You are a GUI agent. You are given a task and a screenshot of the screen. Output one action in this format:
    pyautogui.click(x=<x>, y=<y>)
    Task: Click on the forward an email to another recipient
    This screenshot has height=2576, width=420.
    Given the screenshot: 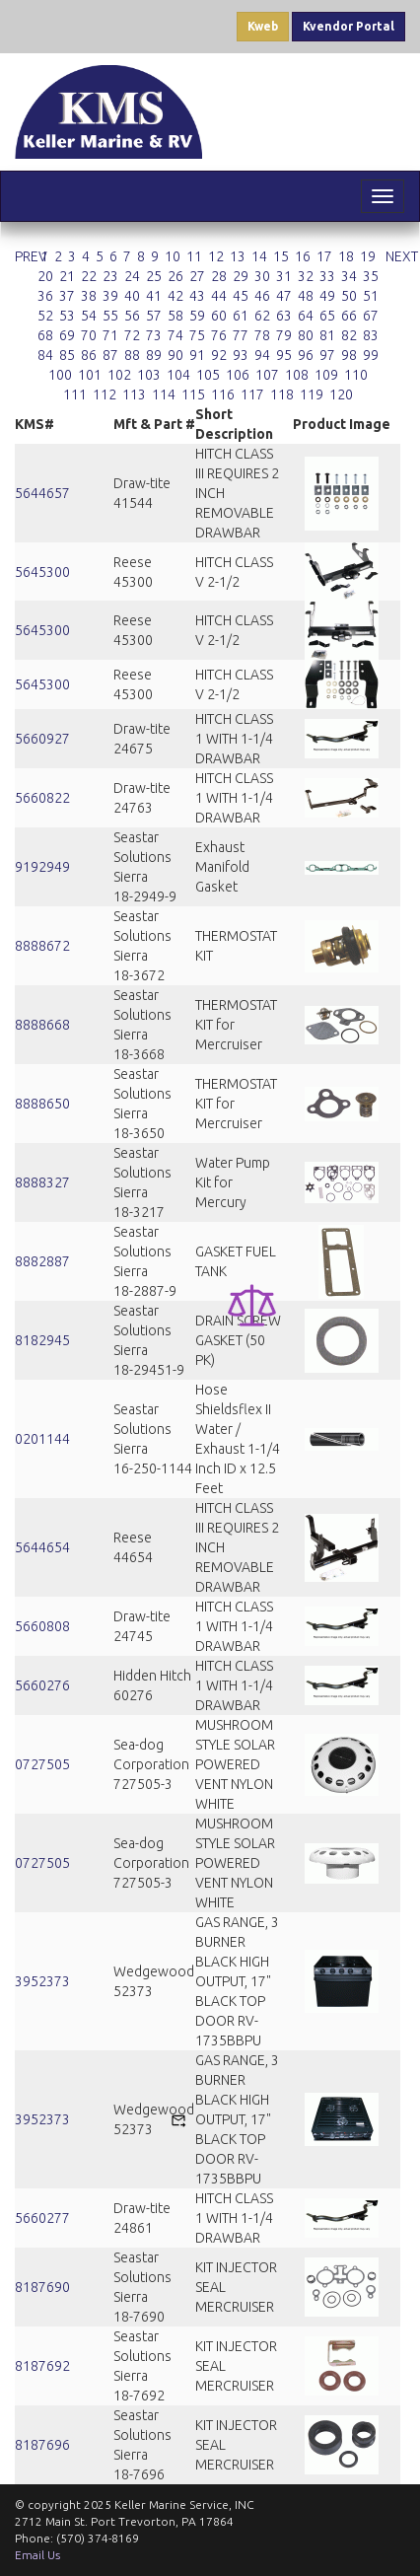 What is the action you would take?
    pyautogui.click(x=178, y=2120)
    